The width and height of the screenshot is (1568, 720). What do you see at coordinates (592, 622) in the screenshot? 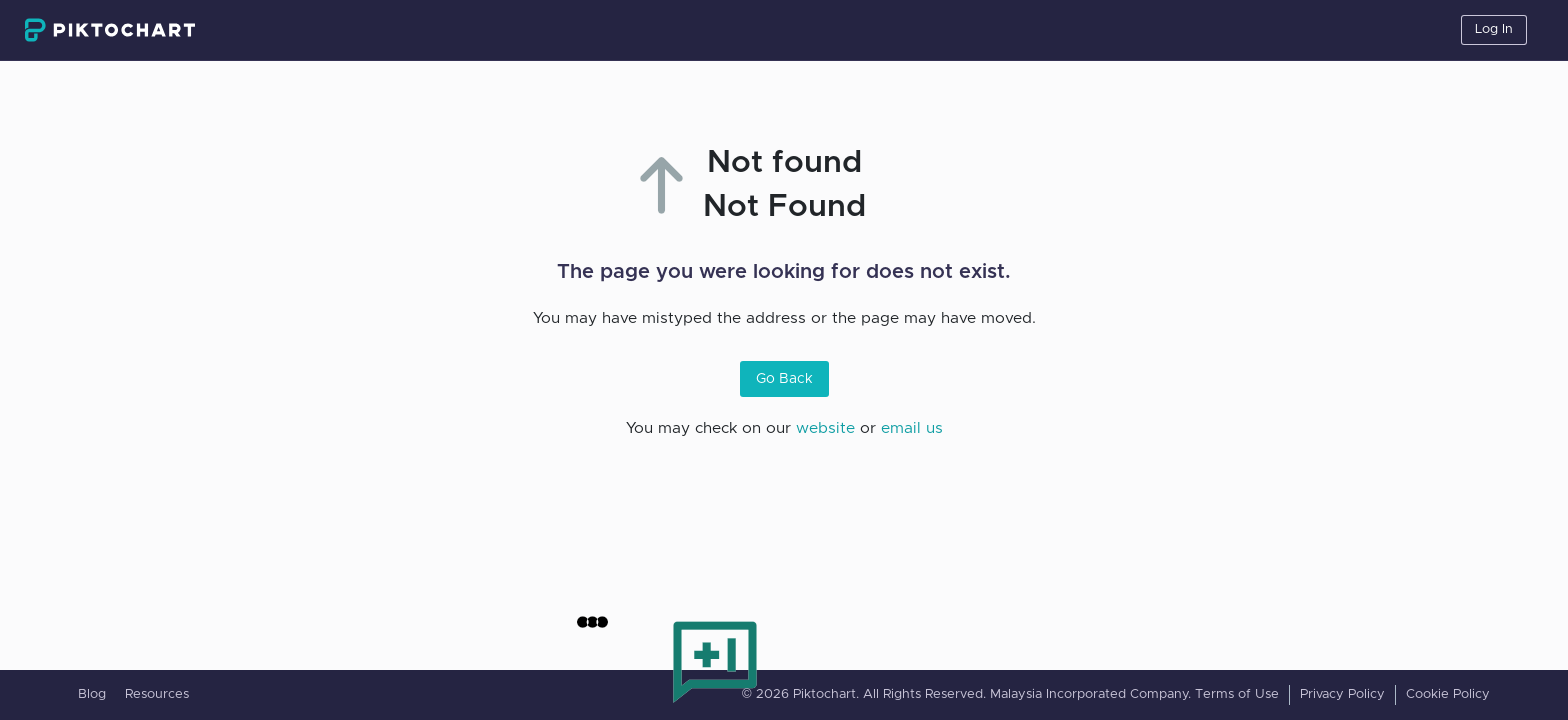
I see `open letterboxd app` at bounding box center [592, 622].